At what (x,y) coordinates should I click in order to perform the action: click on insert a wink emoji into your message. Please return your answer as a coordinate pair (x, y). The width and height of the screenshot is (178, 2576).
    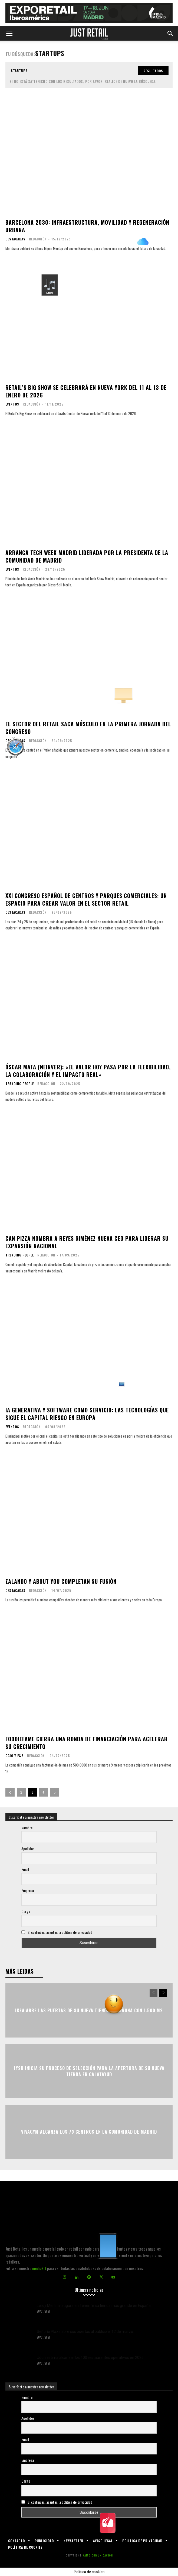
    Looking at the image, I should click on (114, 2005).